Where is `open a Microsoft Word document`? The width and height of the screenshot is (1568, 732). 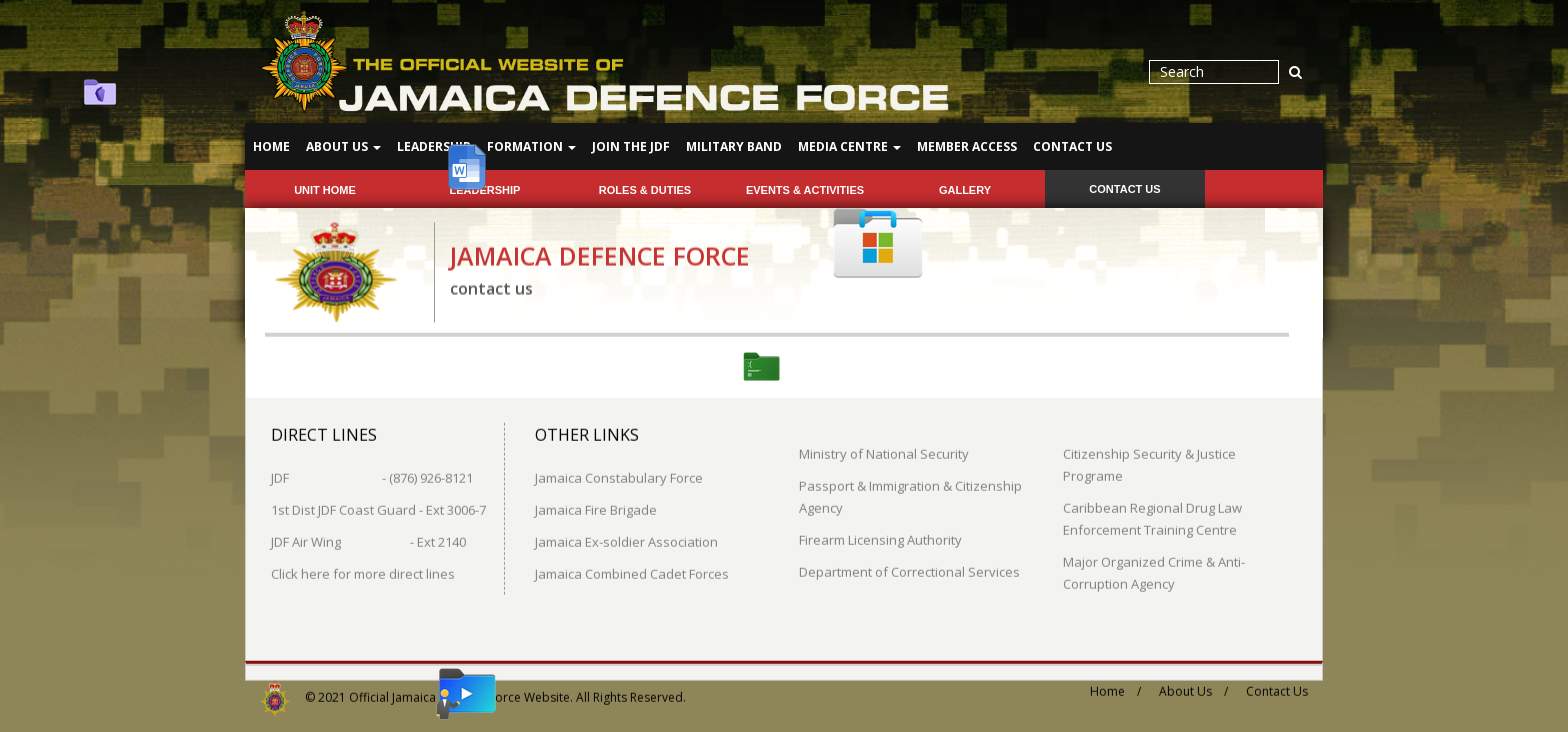 open a Microsoft Word document is located at coordinates (467, 167).